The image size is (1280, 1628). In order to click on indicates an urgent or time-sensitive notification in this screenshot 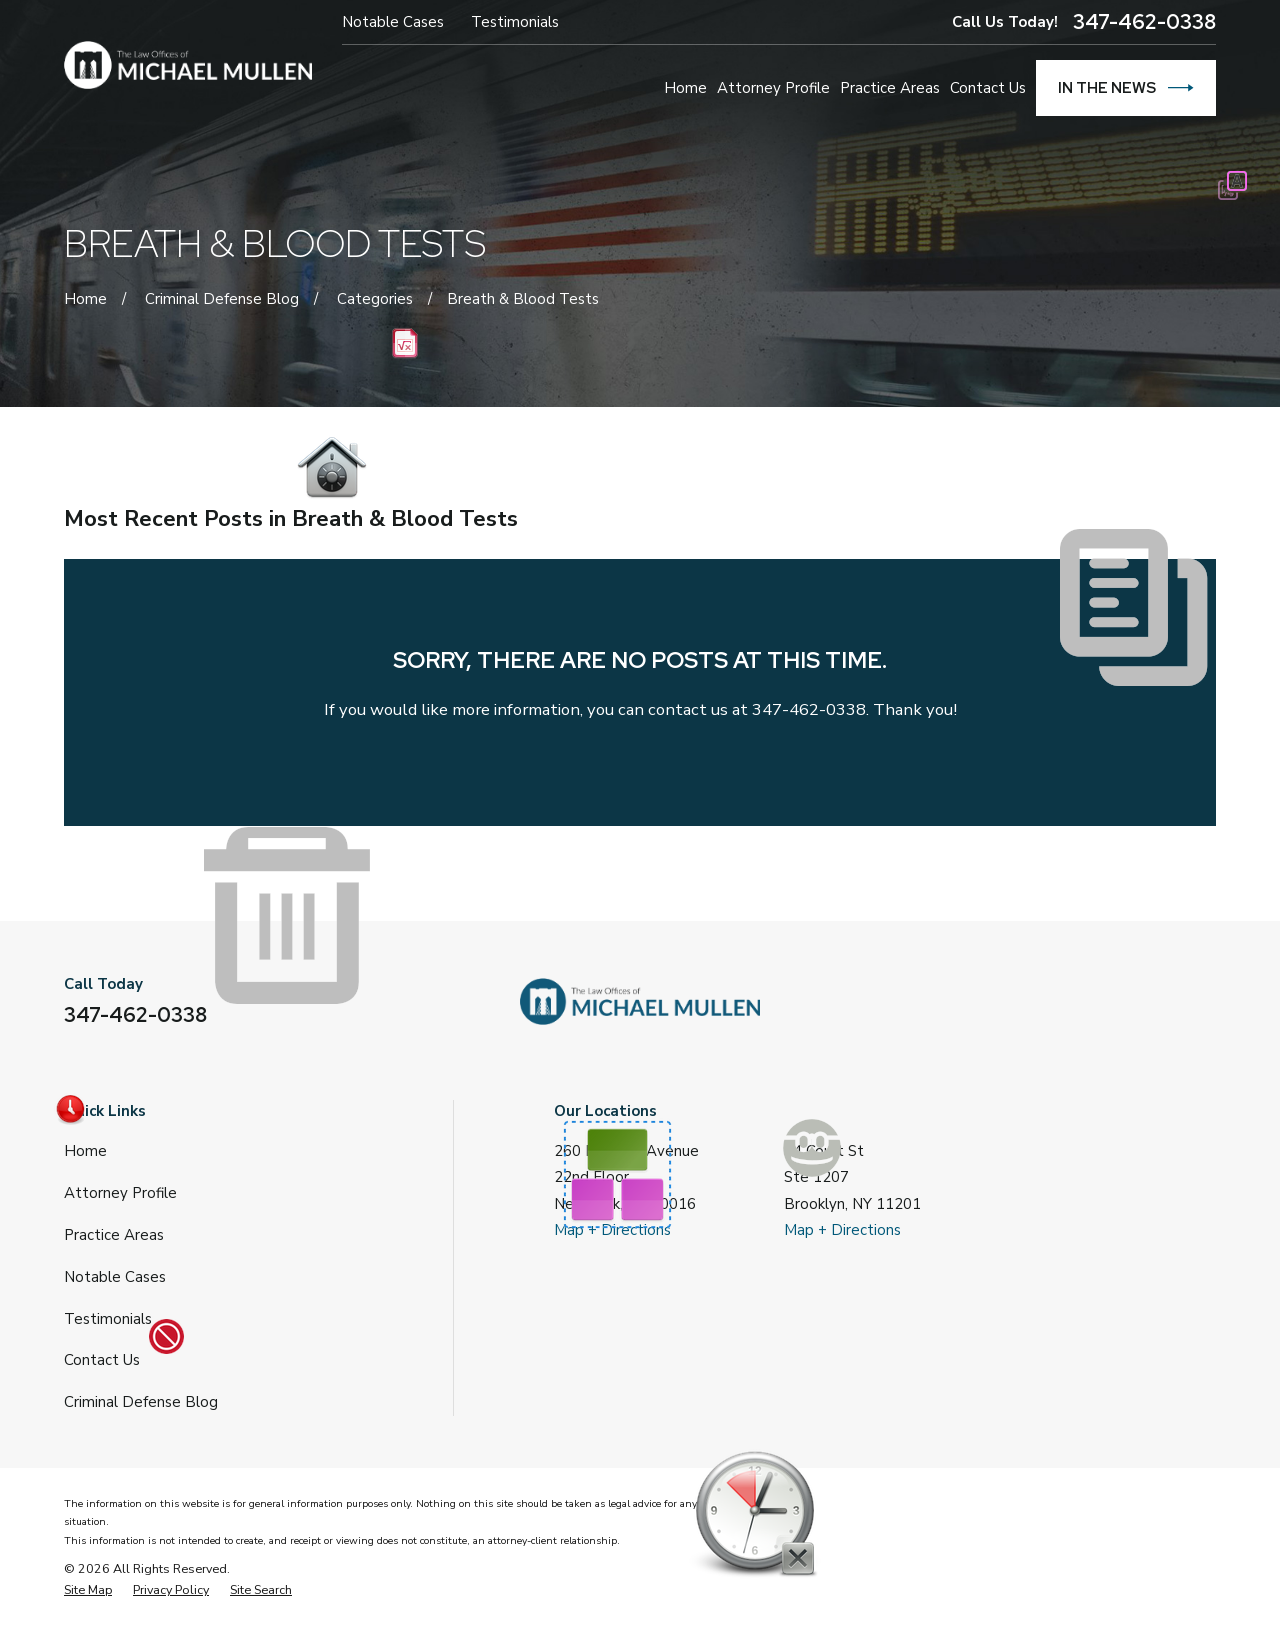, I will do `click(70, 1109)`.